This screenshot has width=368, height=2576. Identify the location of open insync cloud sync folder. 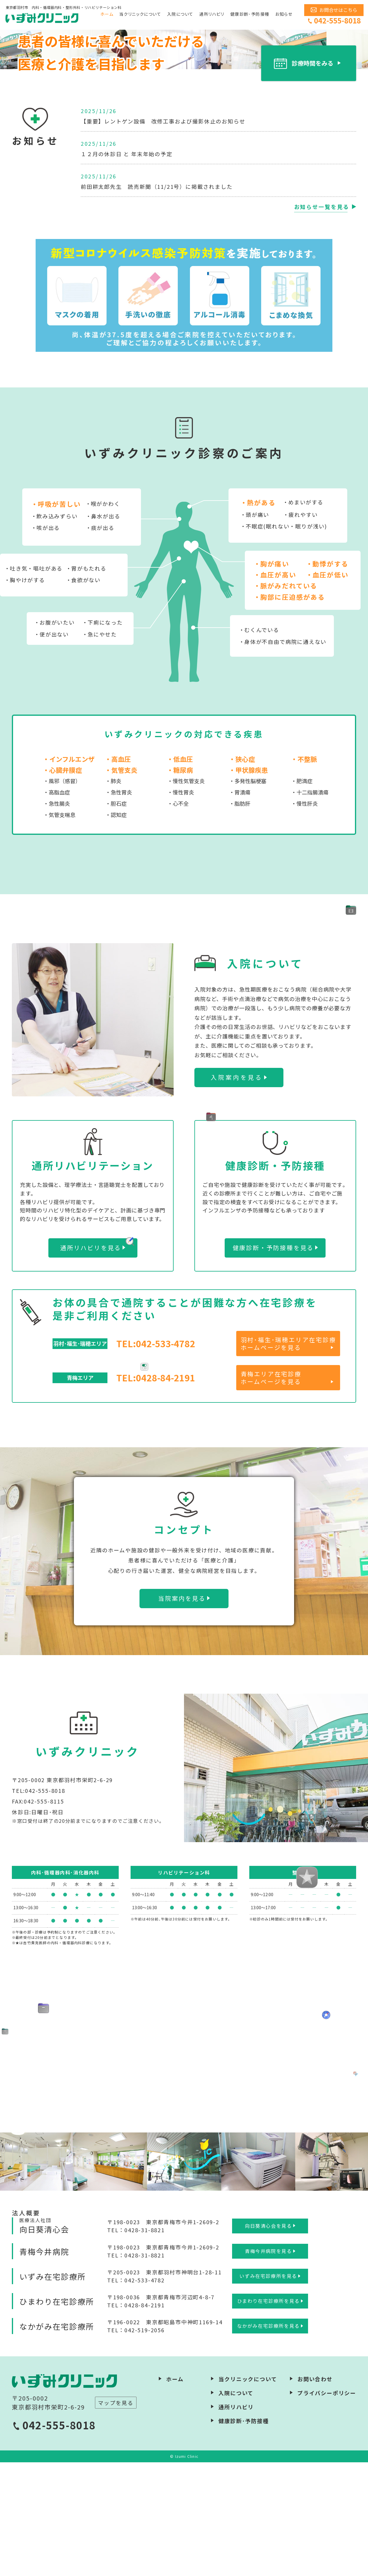
(211, 1117).